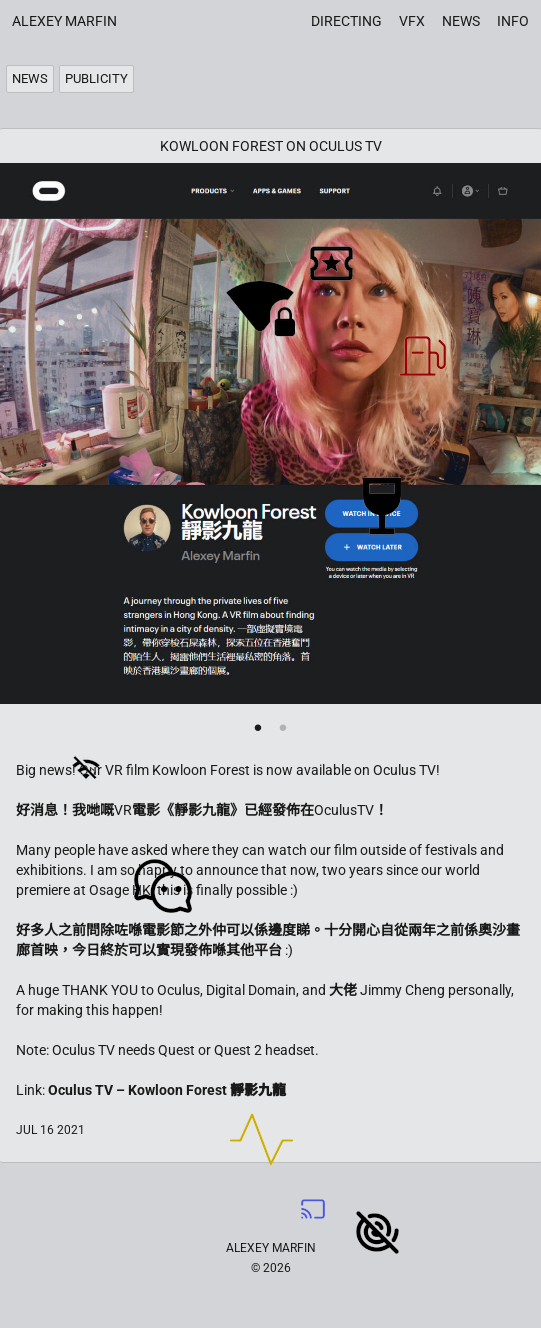 This screenshot has height=1328, width=541. What do you see at coordinates (163, 886) in the screenshot?
I see `open WeChat messaging app` at bounding box center [163, 886].